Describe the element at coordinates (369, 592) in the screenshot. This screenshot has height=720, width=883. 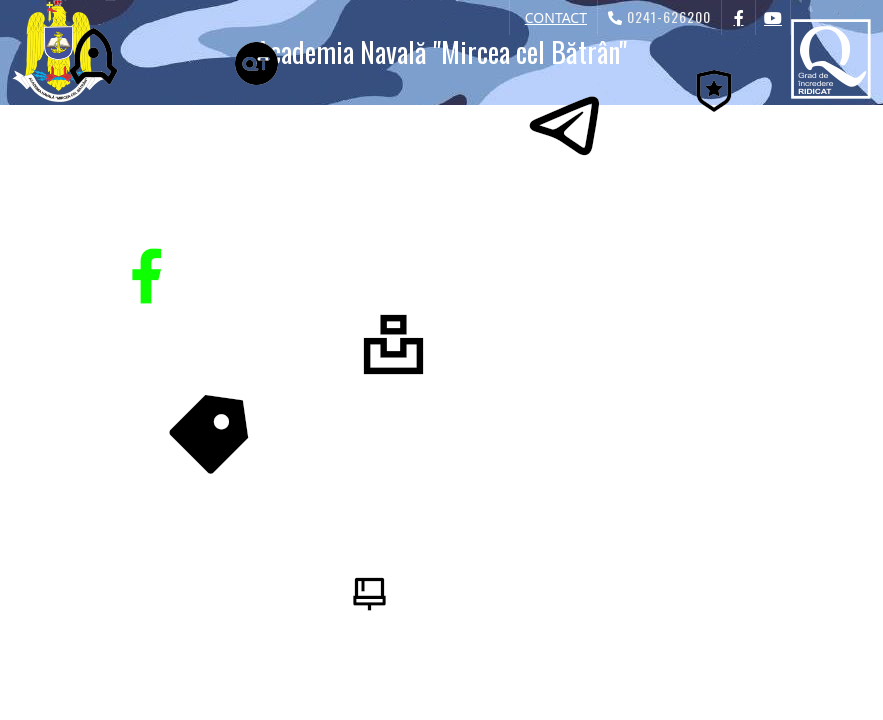
I see `access brush or painting tools` at that location.